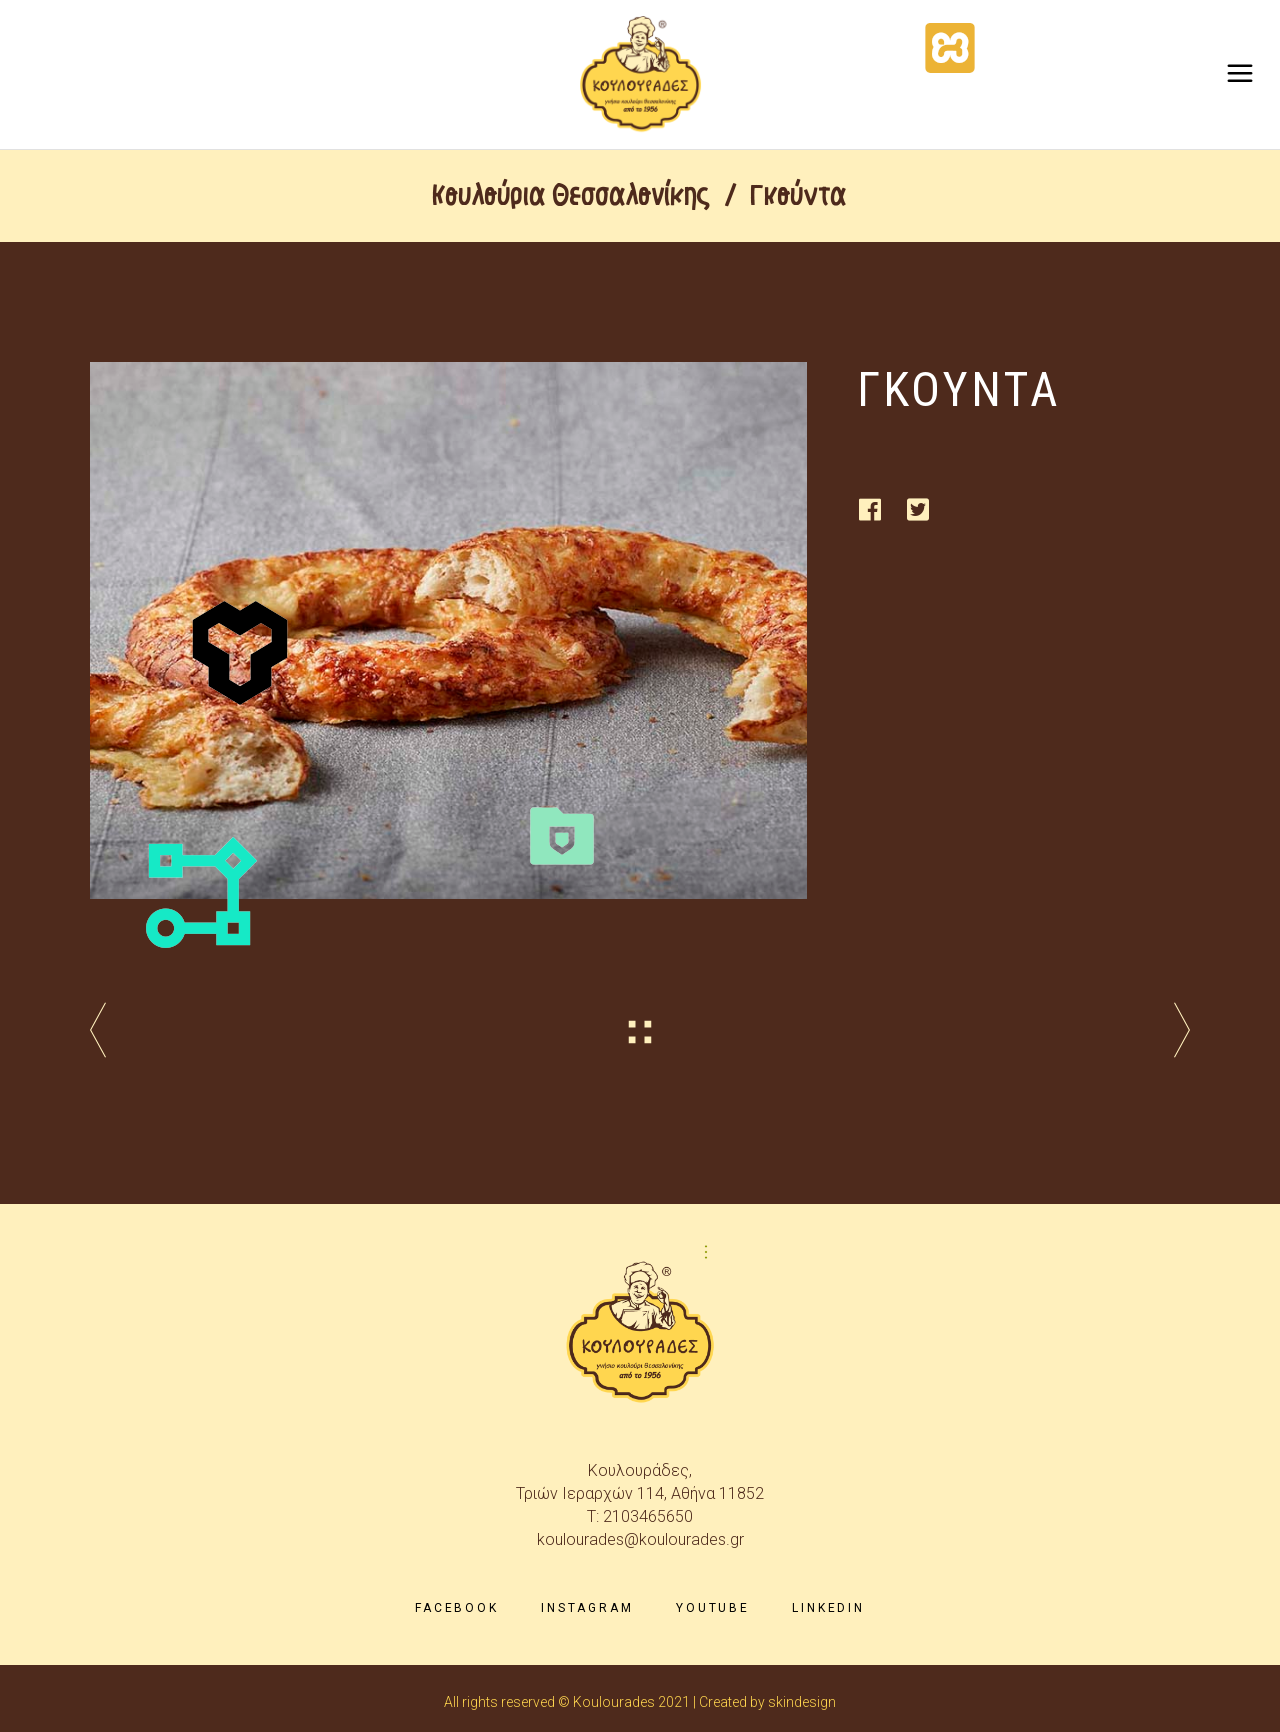  I want to click on access protected or secure files, so click(562, 836).